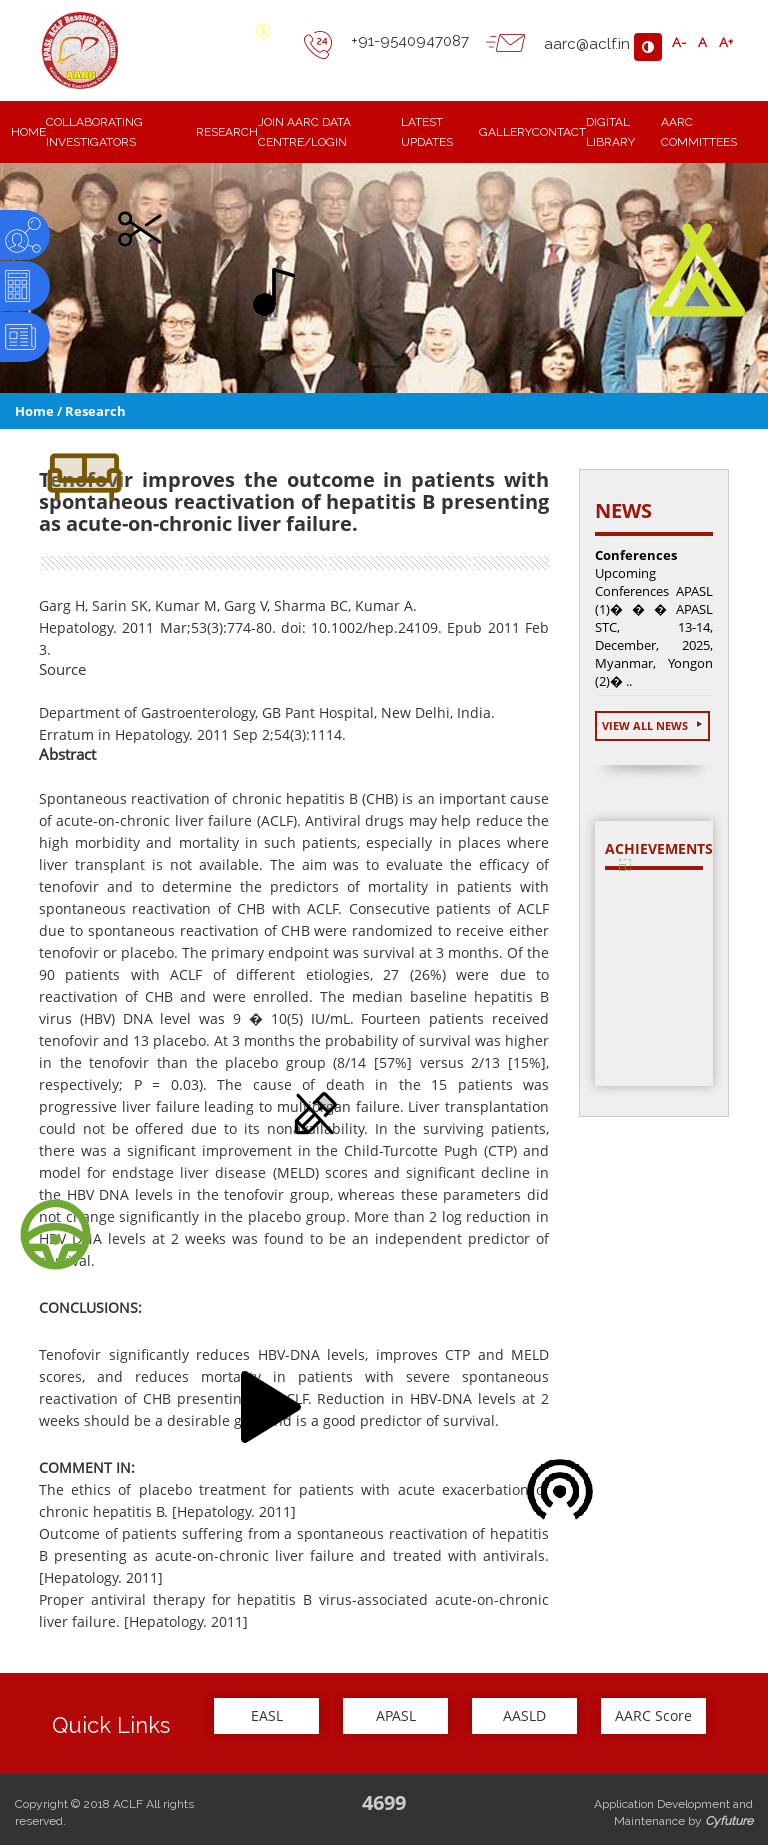  I want to click on access camping or outdoor activity features, so click(697, 275).